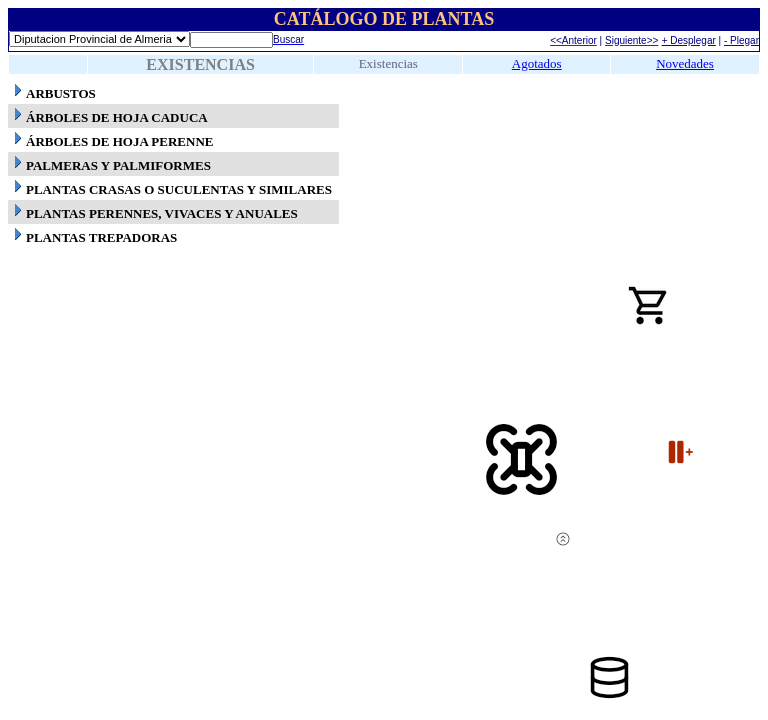  Describe the element at coordinates (679, 452) in the screenshot. I see `add a new column to the right` at that location.